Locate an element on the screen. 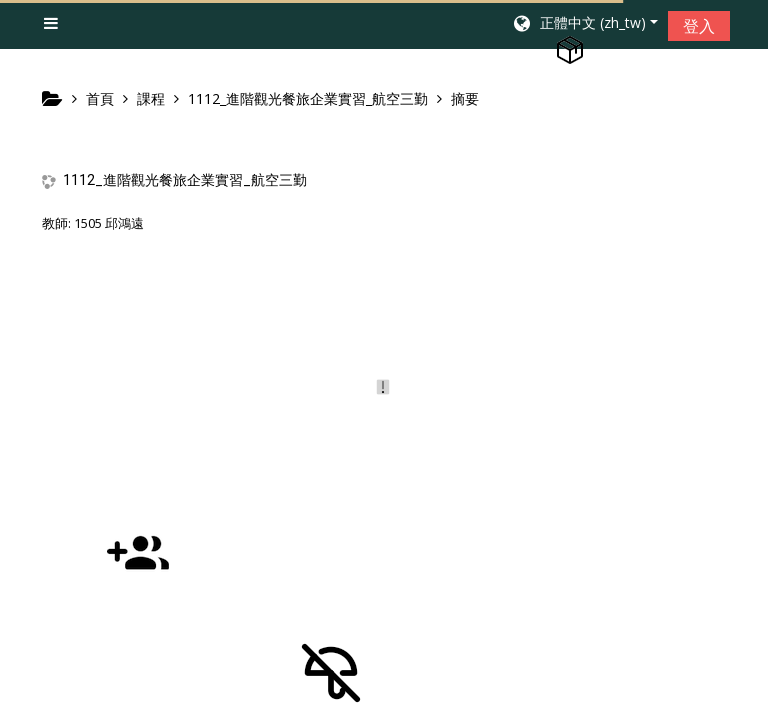  weather protection disabled is located at coordinates (331, 673).